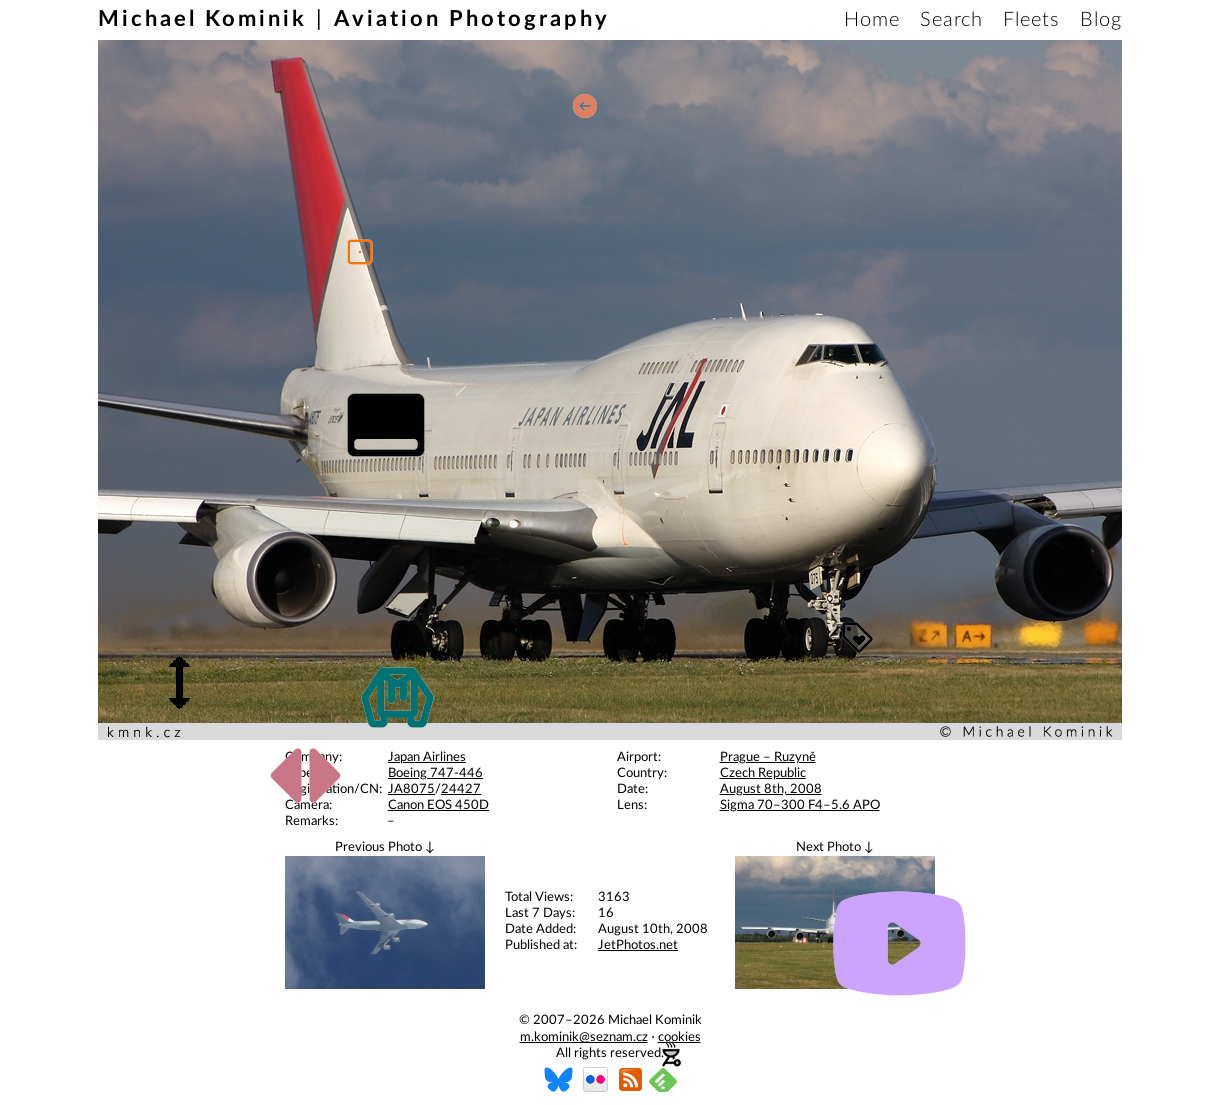  What do you see at coordinates (671, 1054) in the screenshot?
I see `access outdoor cooking or grilling recipes` at bounding box center [671, 1054].